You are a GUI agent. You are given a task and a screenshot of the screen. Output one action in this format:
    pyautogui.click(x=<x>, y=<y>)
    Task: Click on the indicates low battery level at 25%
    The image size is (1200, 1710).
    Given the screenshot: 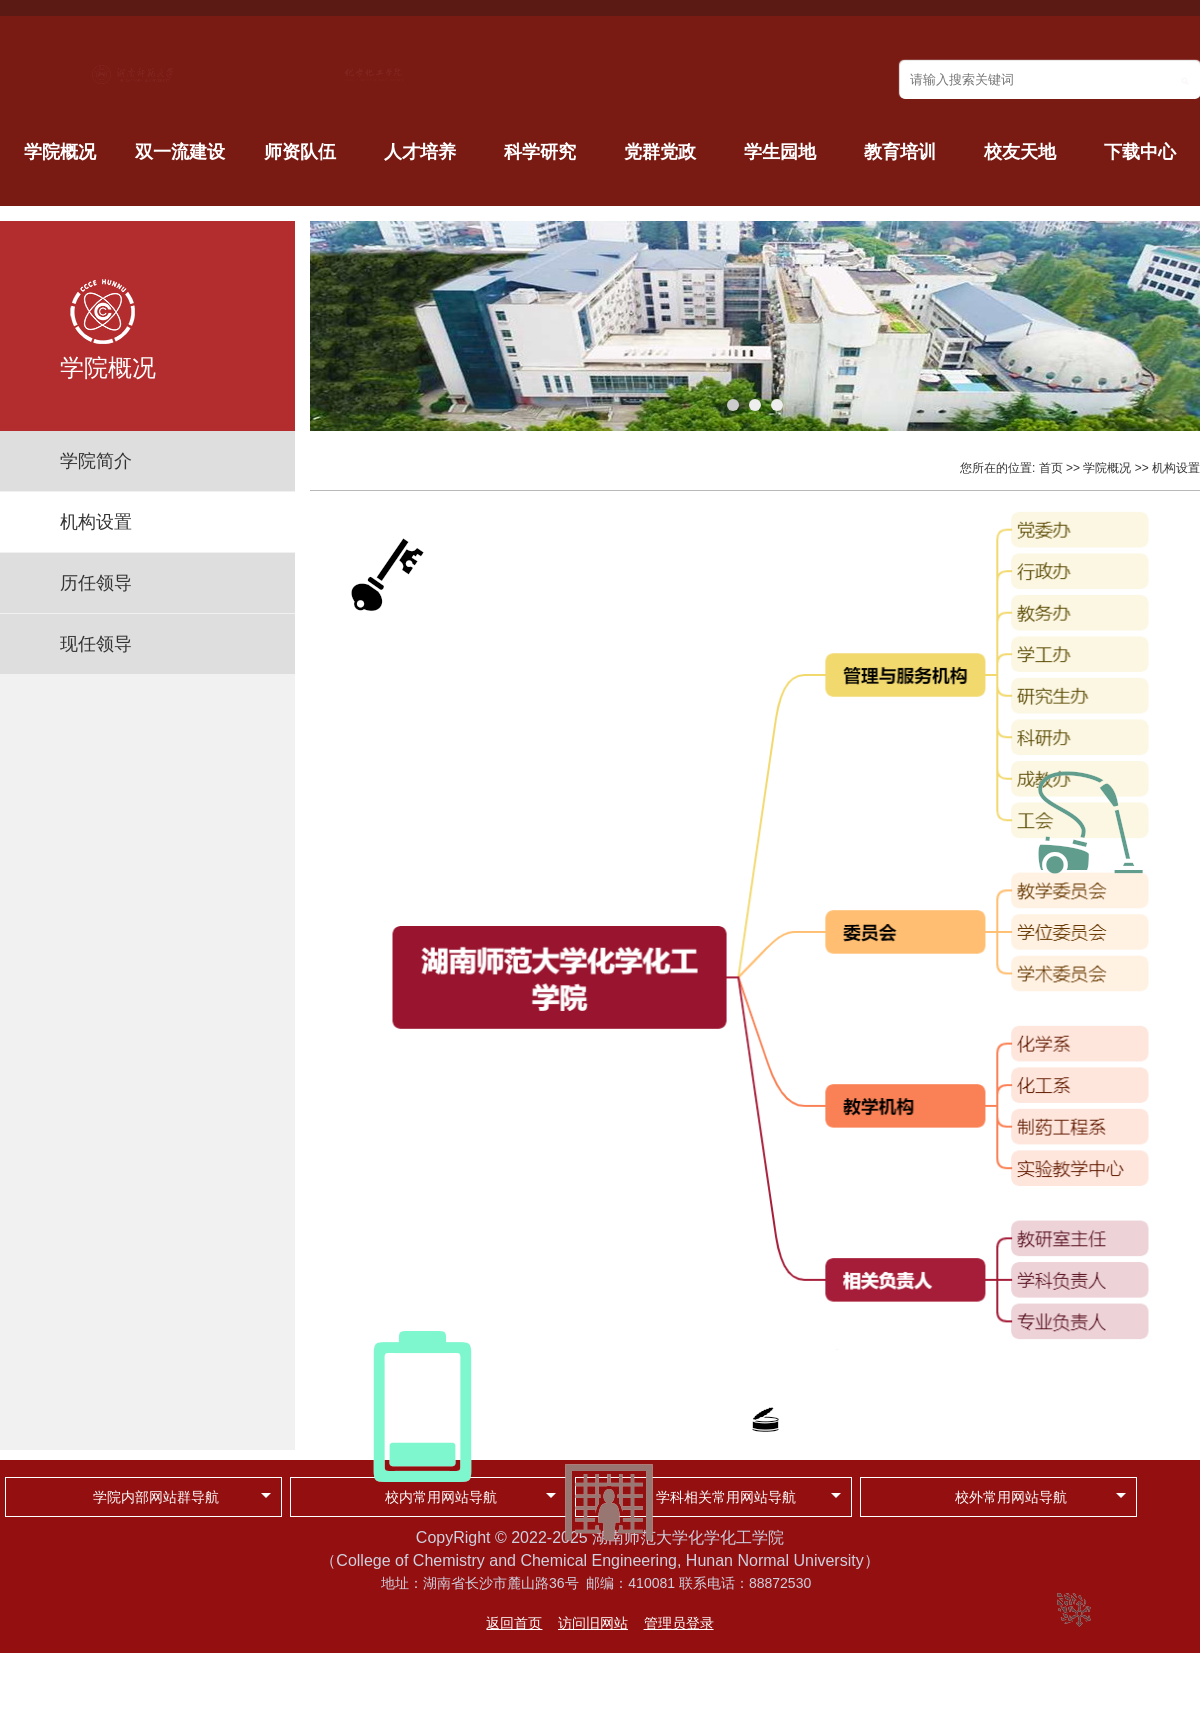 What is the action you would take?
    pyautogui.click(x=422, y=1406)
    